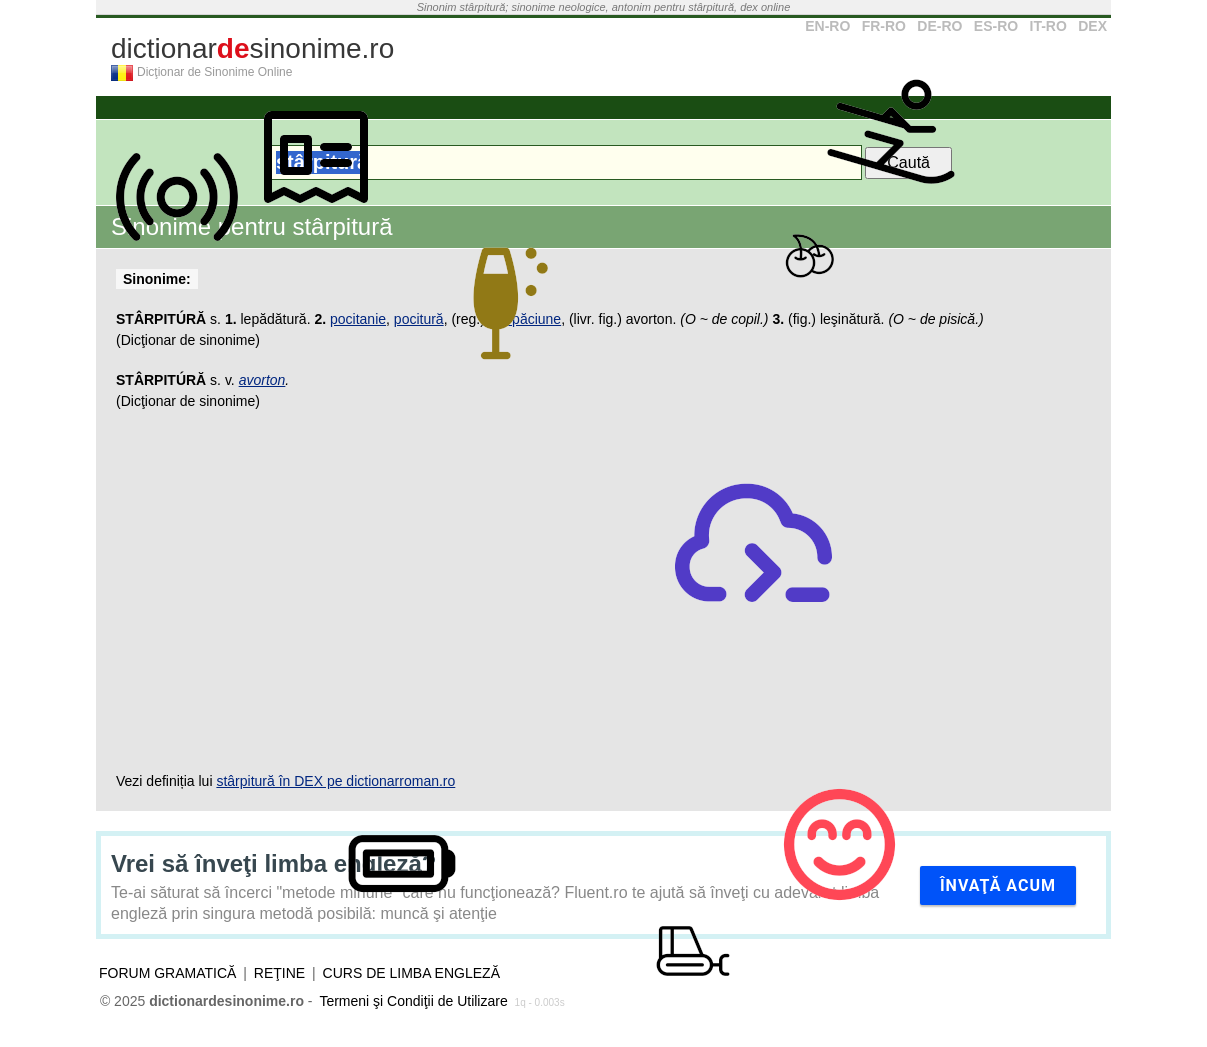 Image resolution: width=1207 pixels, height=1047 pixels. I want to click on access cloud-based AI agent or assistant, so click(753, 548).